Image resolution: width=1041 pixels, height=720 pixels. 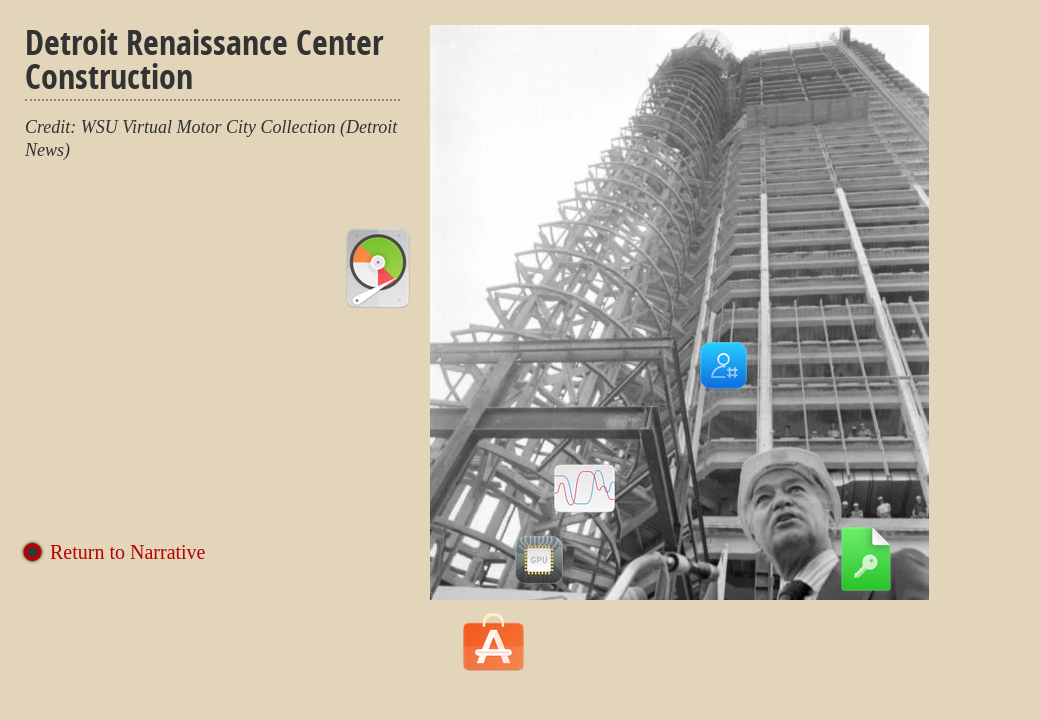 What do you see at coordinates (723, 365) in the screenshot?
I see `access sudo or admin user preferences` at bounding box center [723, 365].